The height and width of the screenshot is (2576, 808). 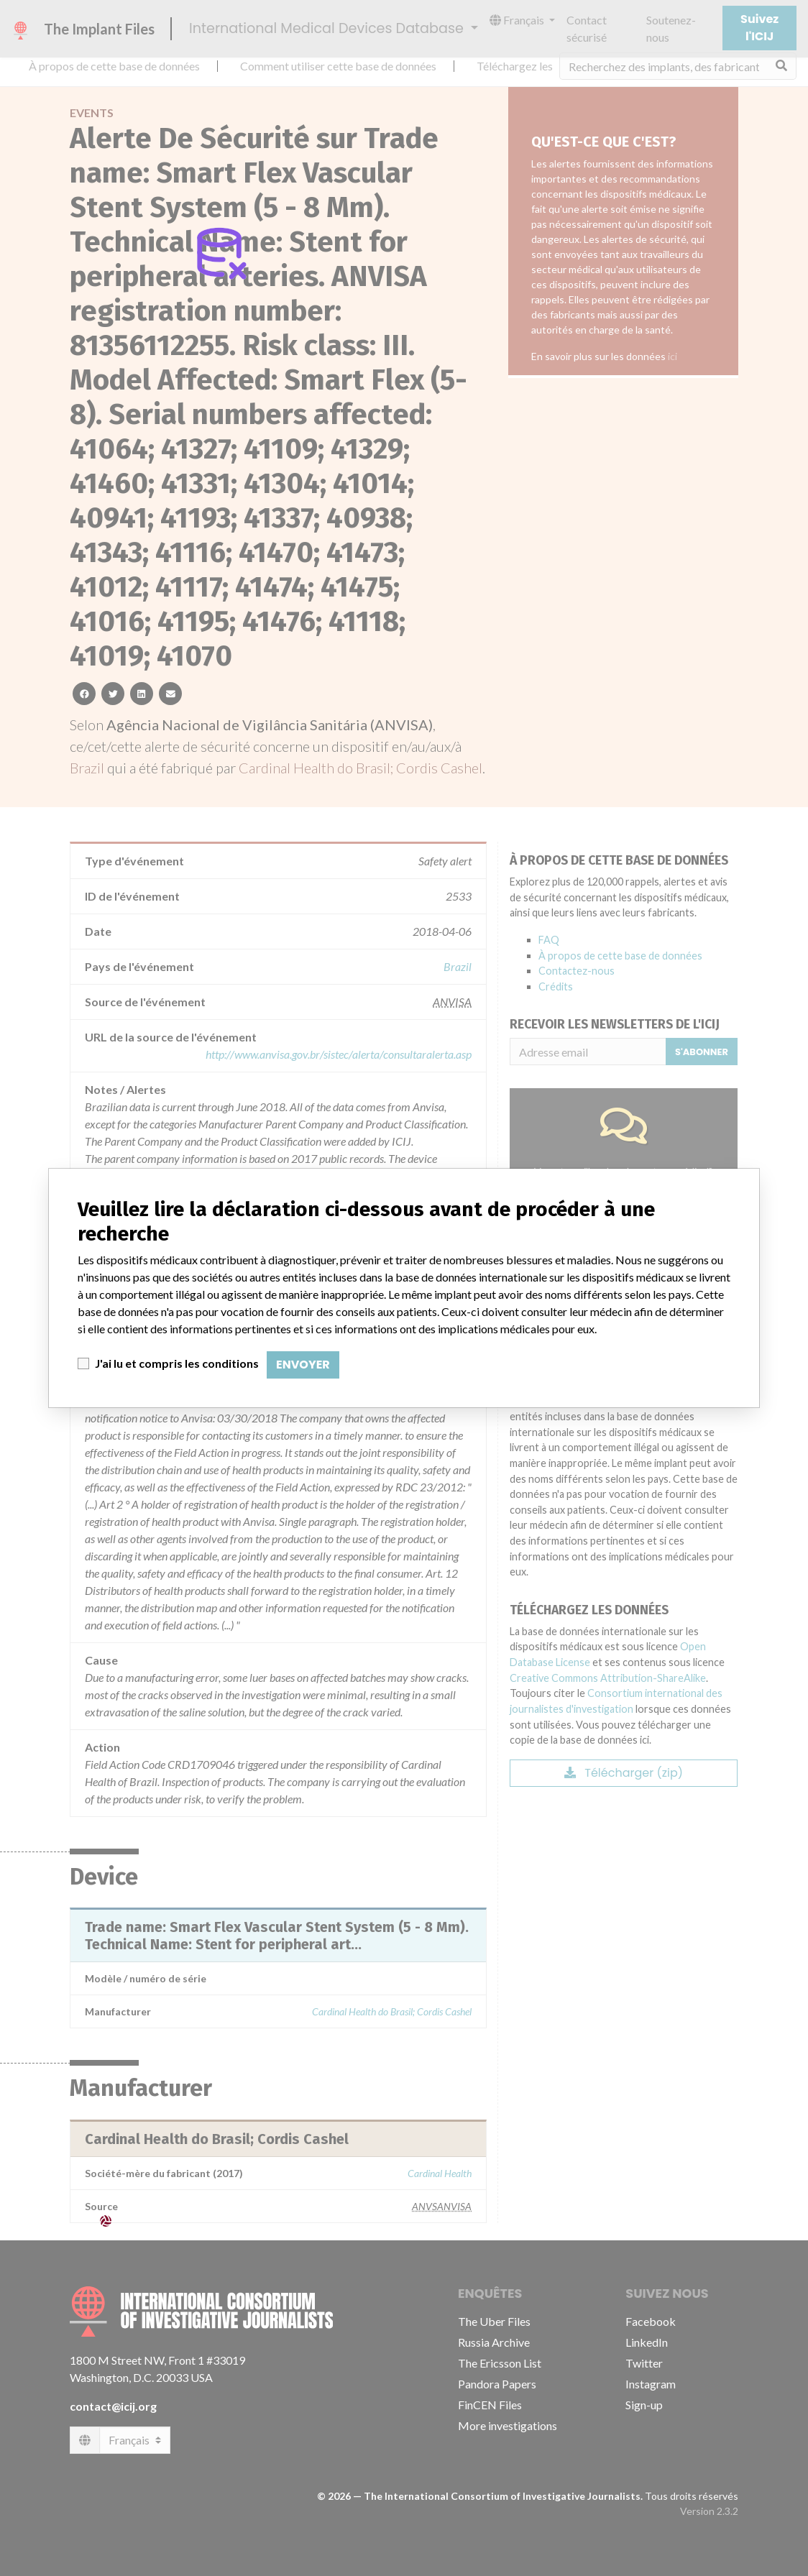 I want to click on access volleyball or beach sports content, so click(x=106, y=2221).